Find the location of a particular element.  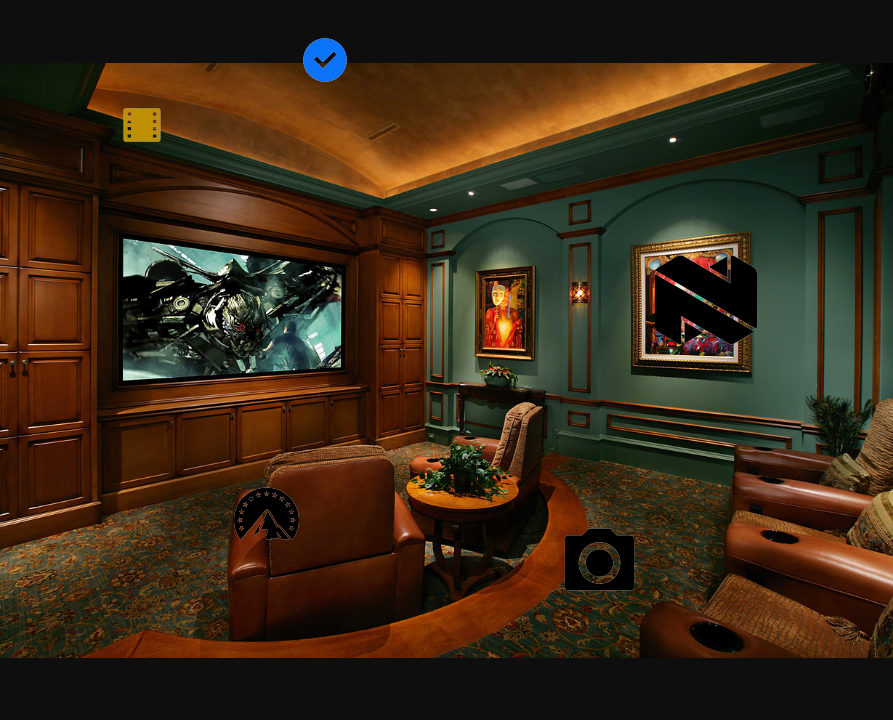

take a photo is located at coordinates (599, 559).